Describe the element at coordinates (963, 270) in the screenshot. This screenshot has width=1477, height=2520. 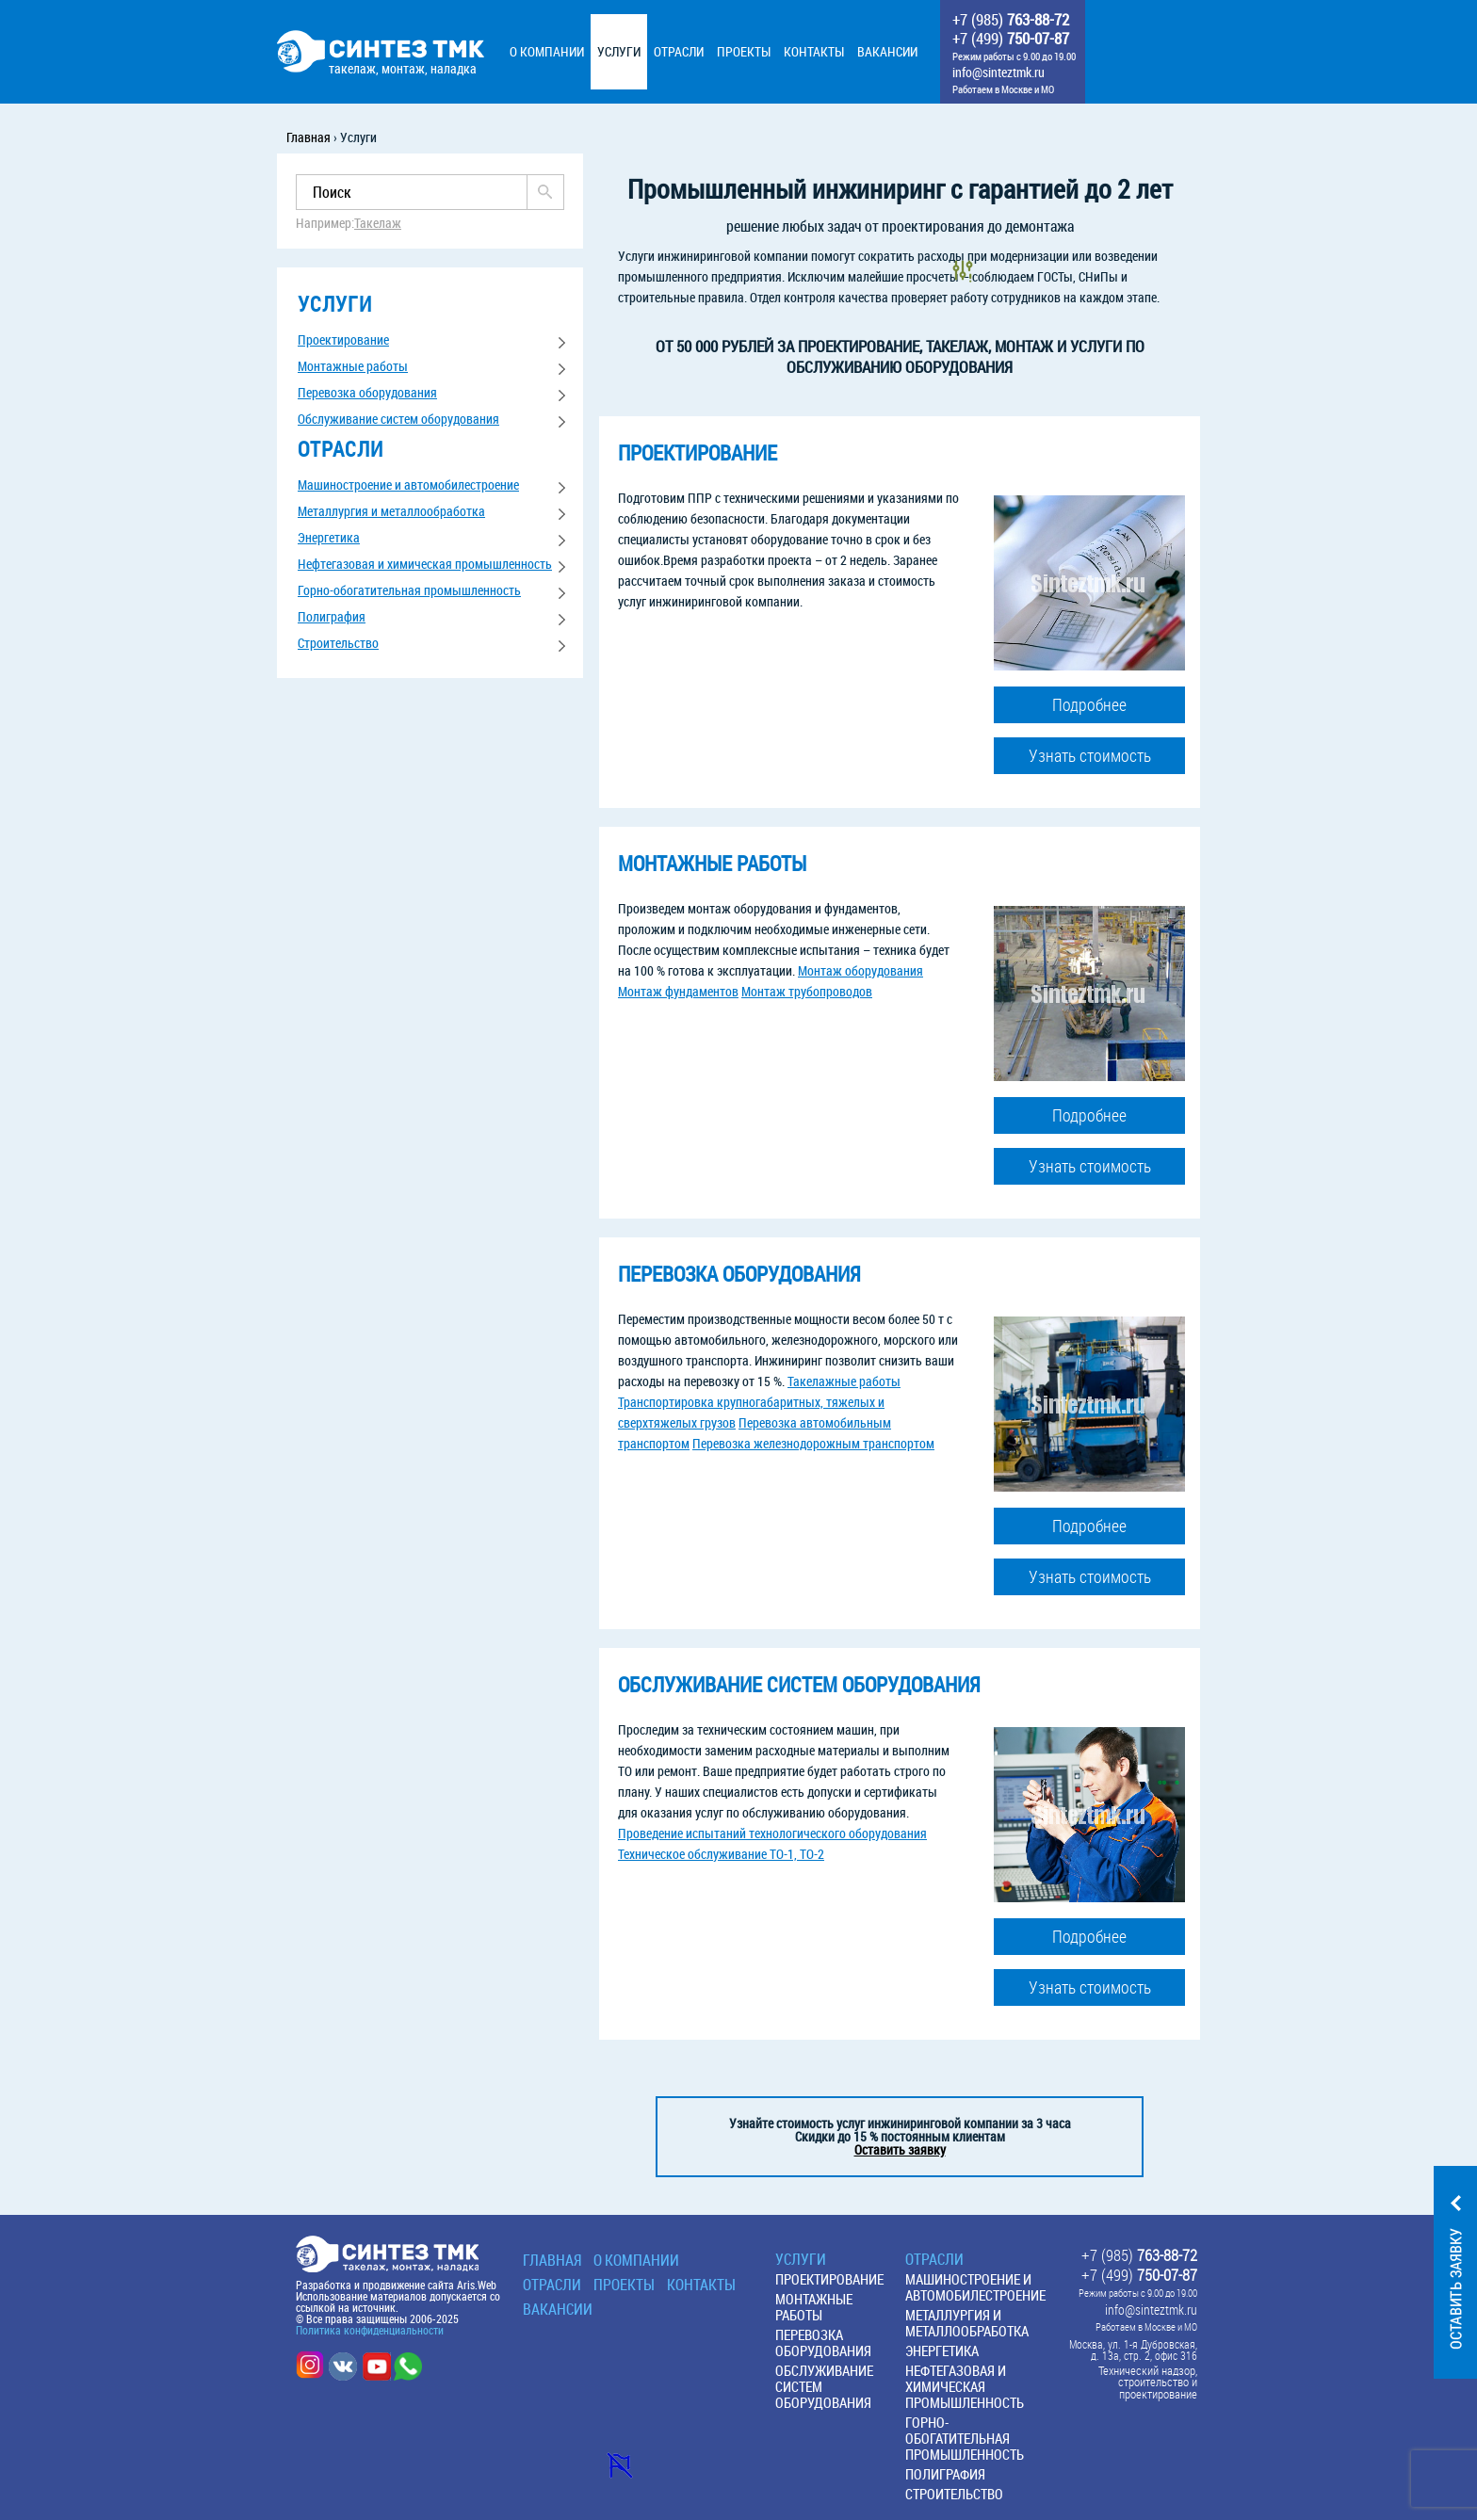
I see `settings require attention or action` at that location.